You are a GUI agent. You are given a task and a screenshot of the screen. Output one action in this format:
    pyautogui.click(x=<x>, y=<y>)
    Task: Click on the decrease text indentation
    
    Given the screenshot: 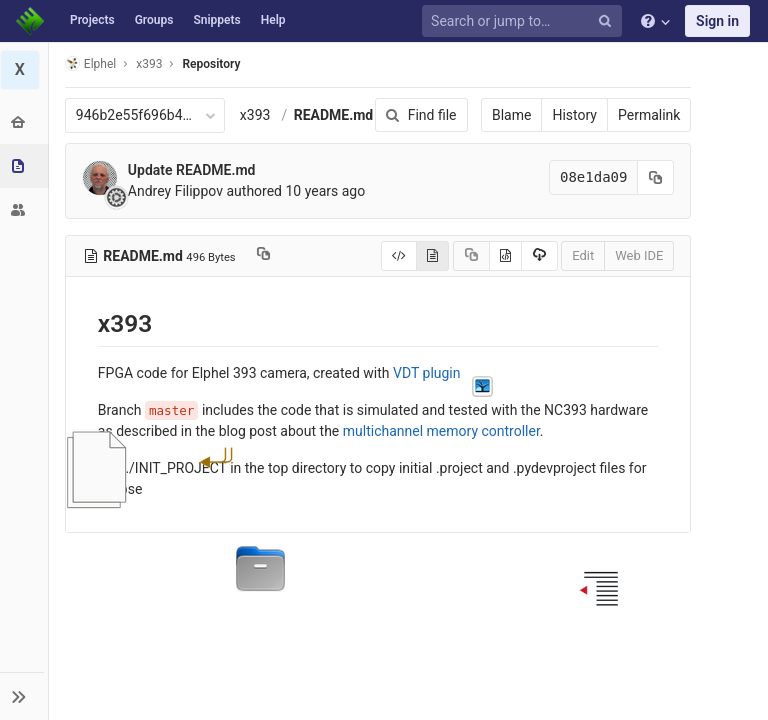 What is the action you would take?
    pyautogui.click(x=599, y=589)
    